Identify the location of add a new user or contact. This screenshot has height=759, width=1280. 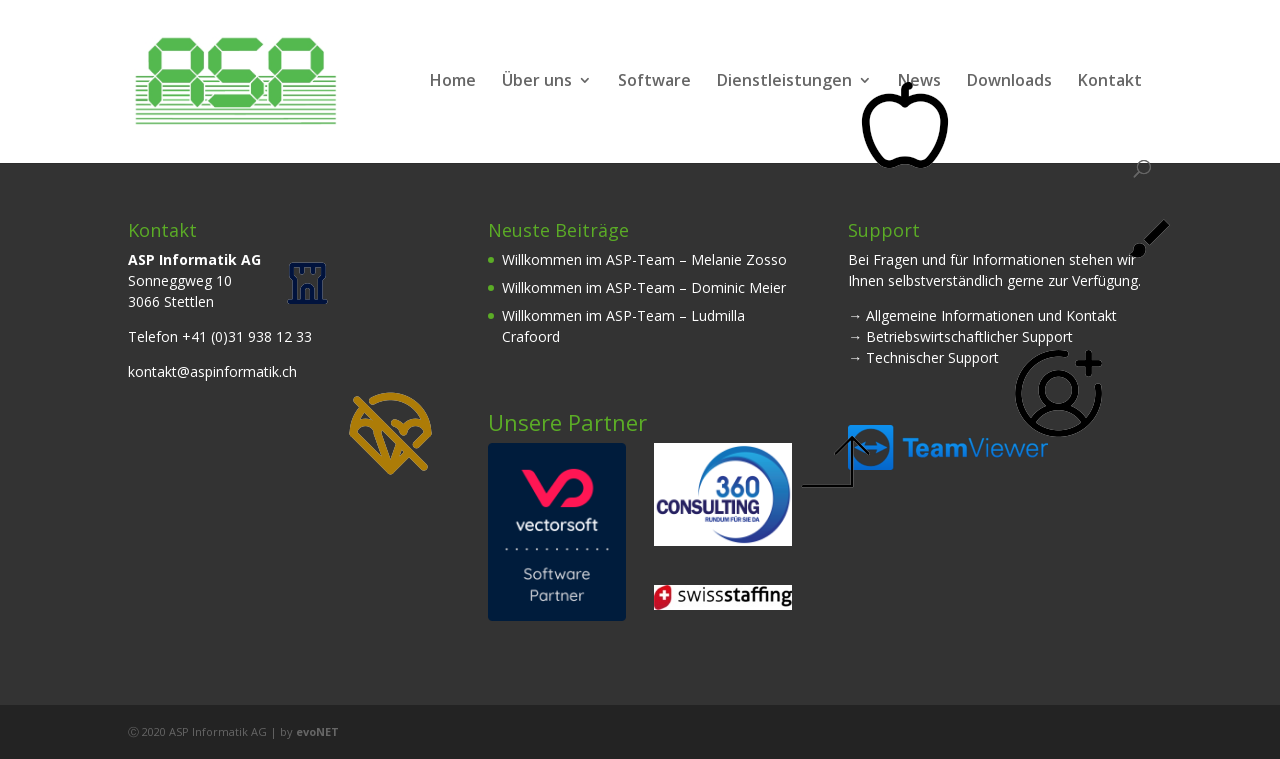
(1058, 393).